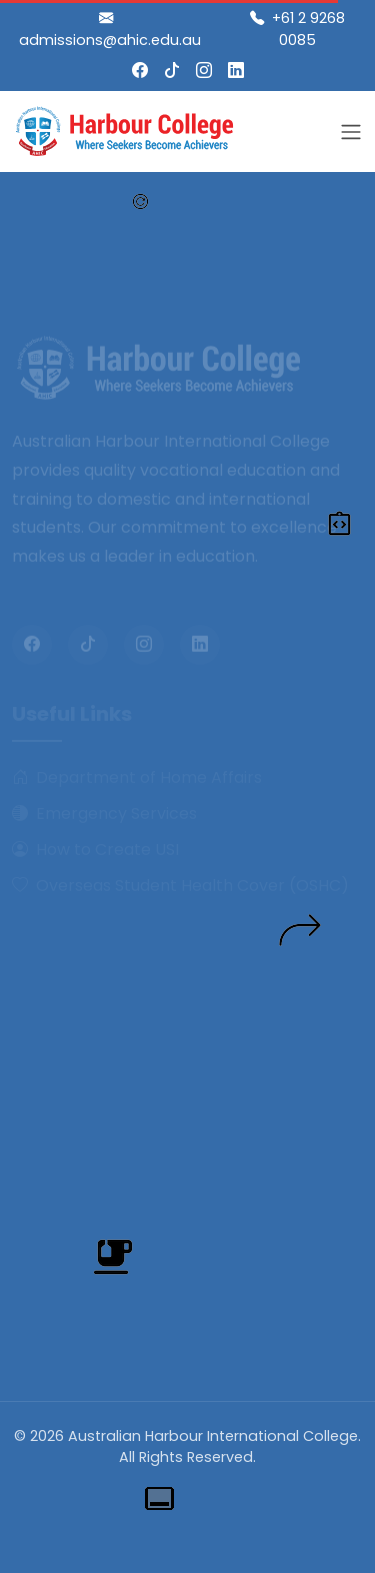 The image size is (375, 1573). I want to click on share or forward content, so click(300, 930).